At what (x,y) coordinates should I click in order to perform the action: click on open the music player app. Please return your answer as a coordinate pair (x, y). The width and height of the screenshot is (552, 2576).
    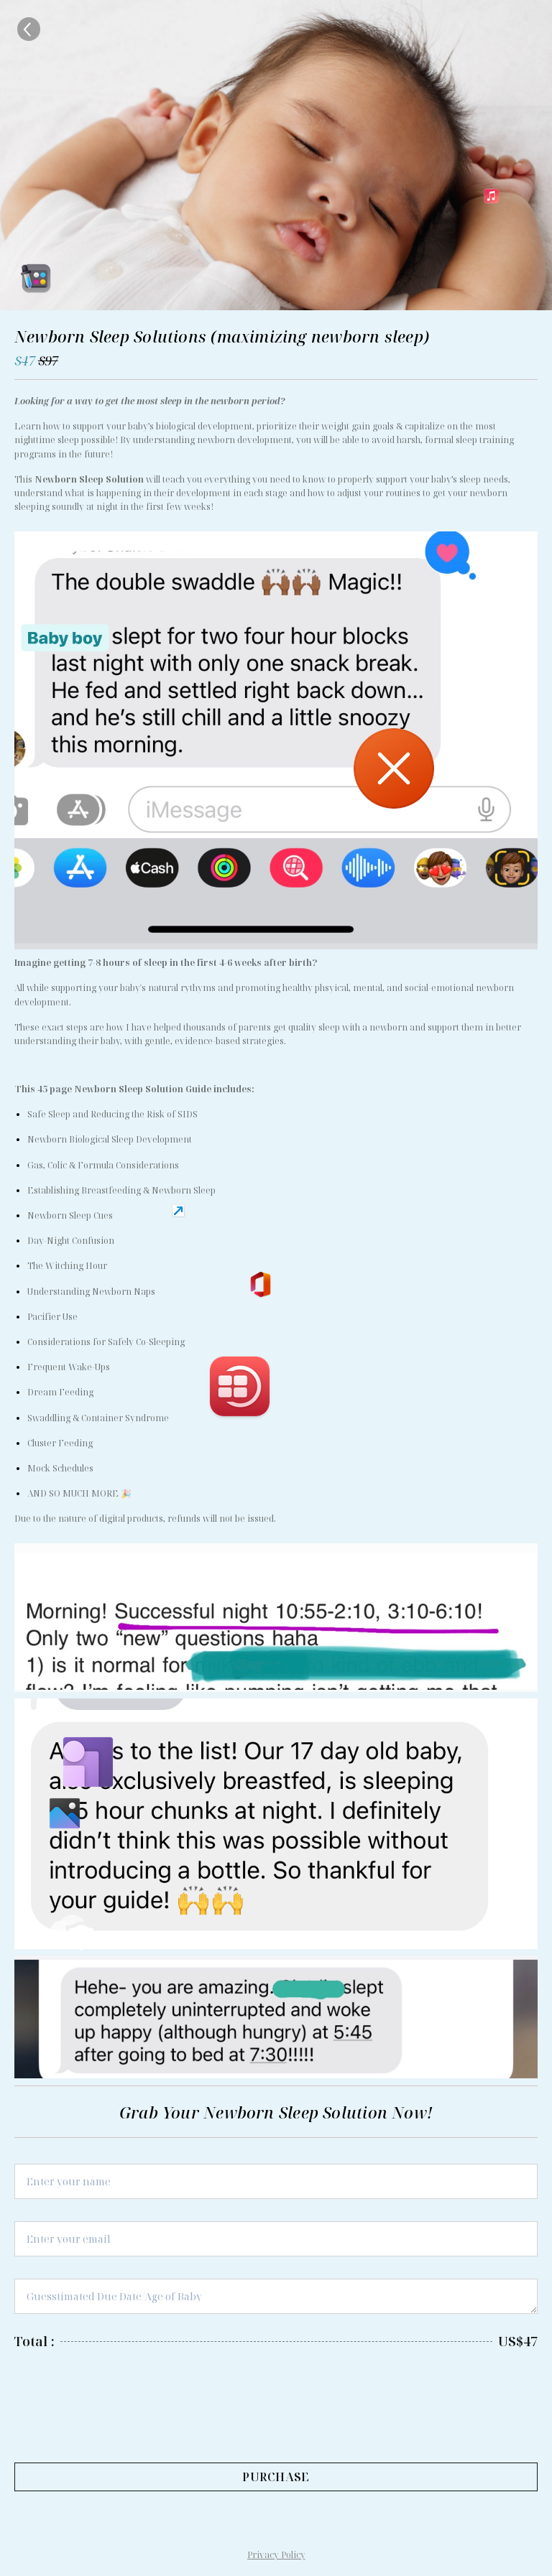
    Looking at the image, I should click on (492, 196).